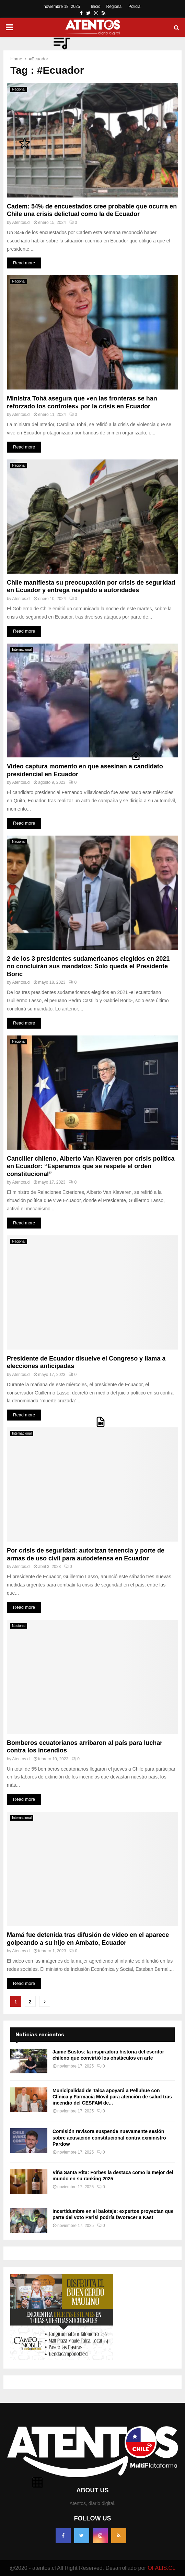 The height and width of the screenshot is (2576, 185). What do you see at coordinates (101, 1422) in the screenshot?
I see `view video file` at bounding box center [101, 1422].